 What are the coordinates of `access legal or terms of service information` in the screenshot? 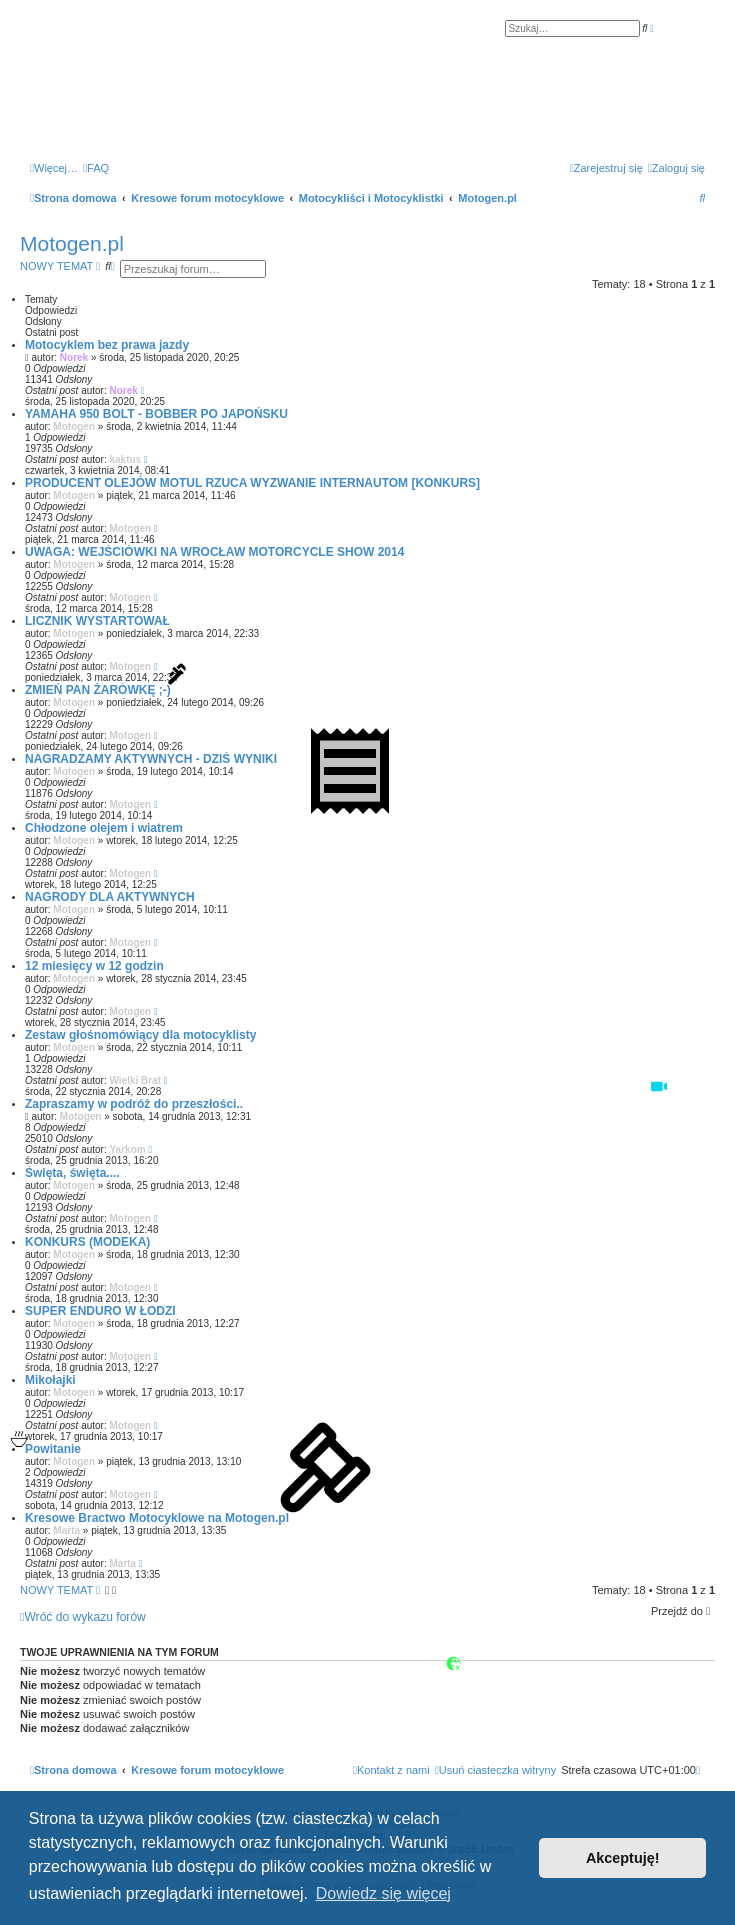 It's located at (322, 1470).